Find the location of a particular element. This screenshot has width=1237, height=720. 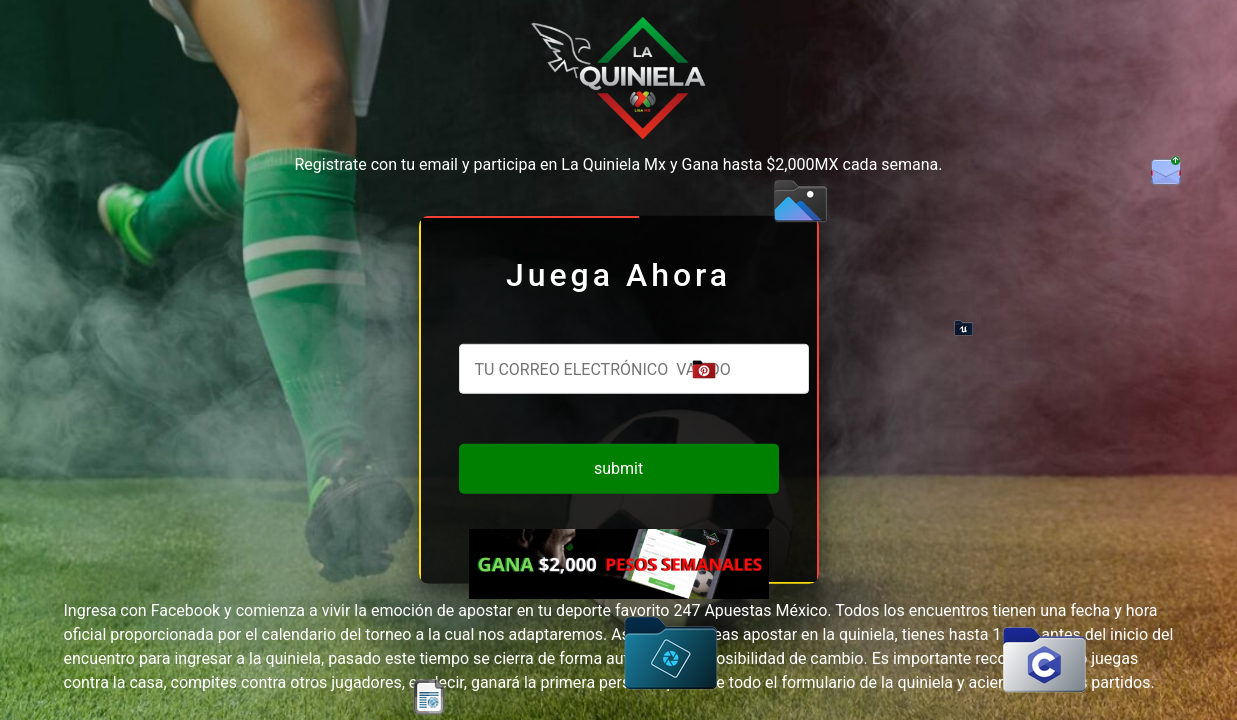

open pictures folder is located at coordinates (800, 202).